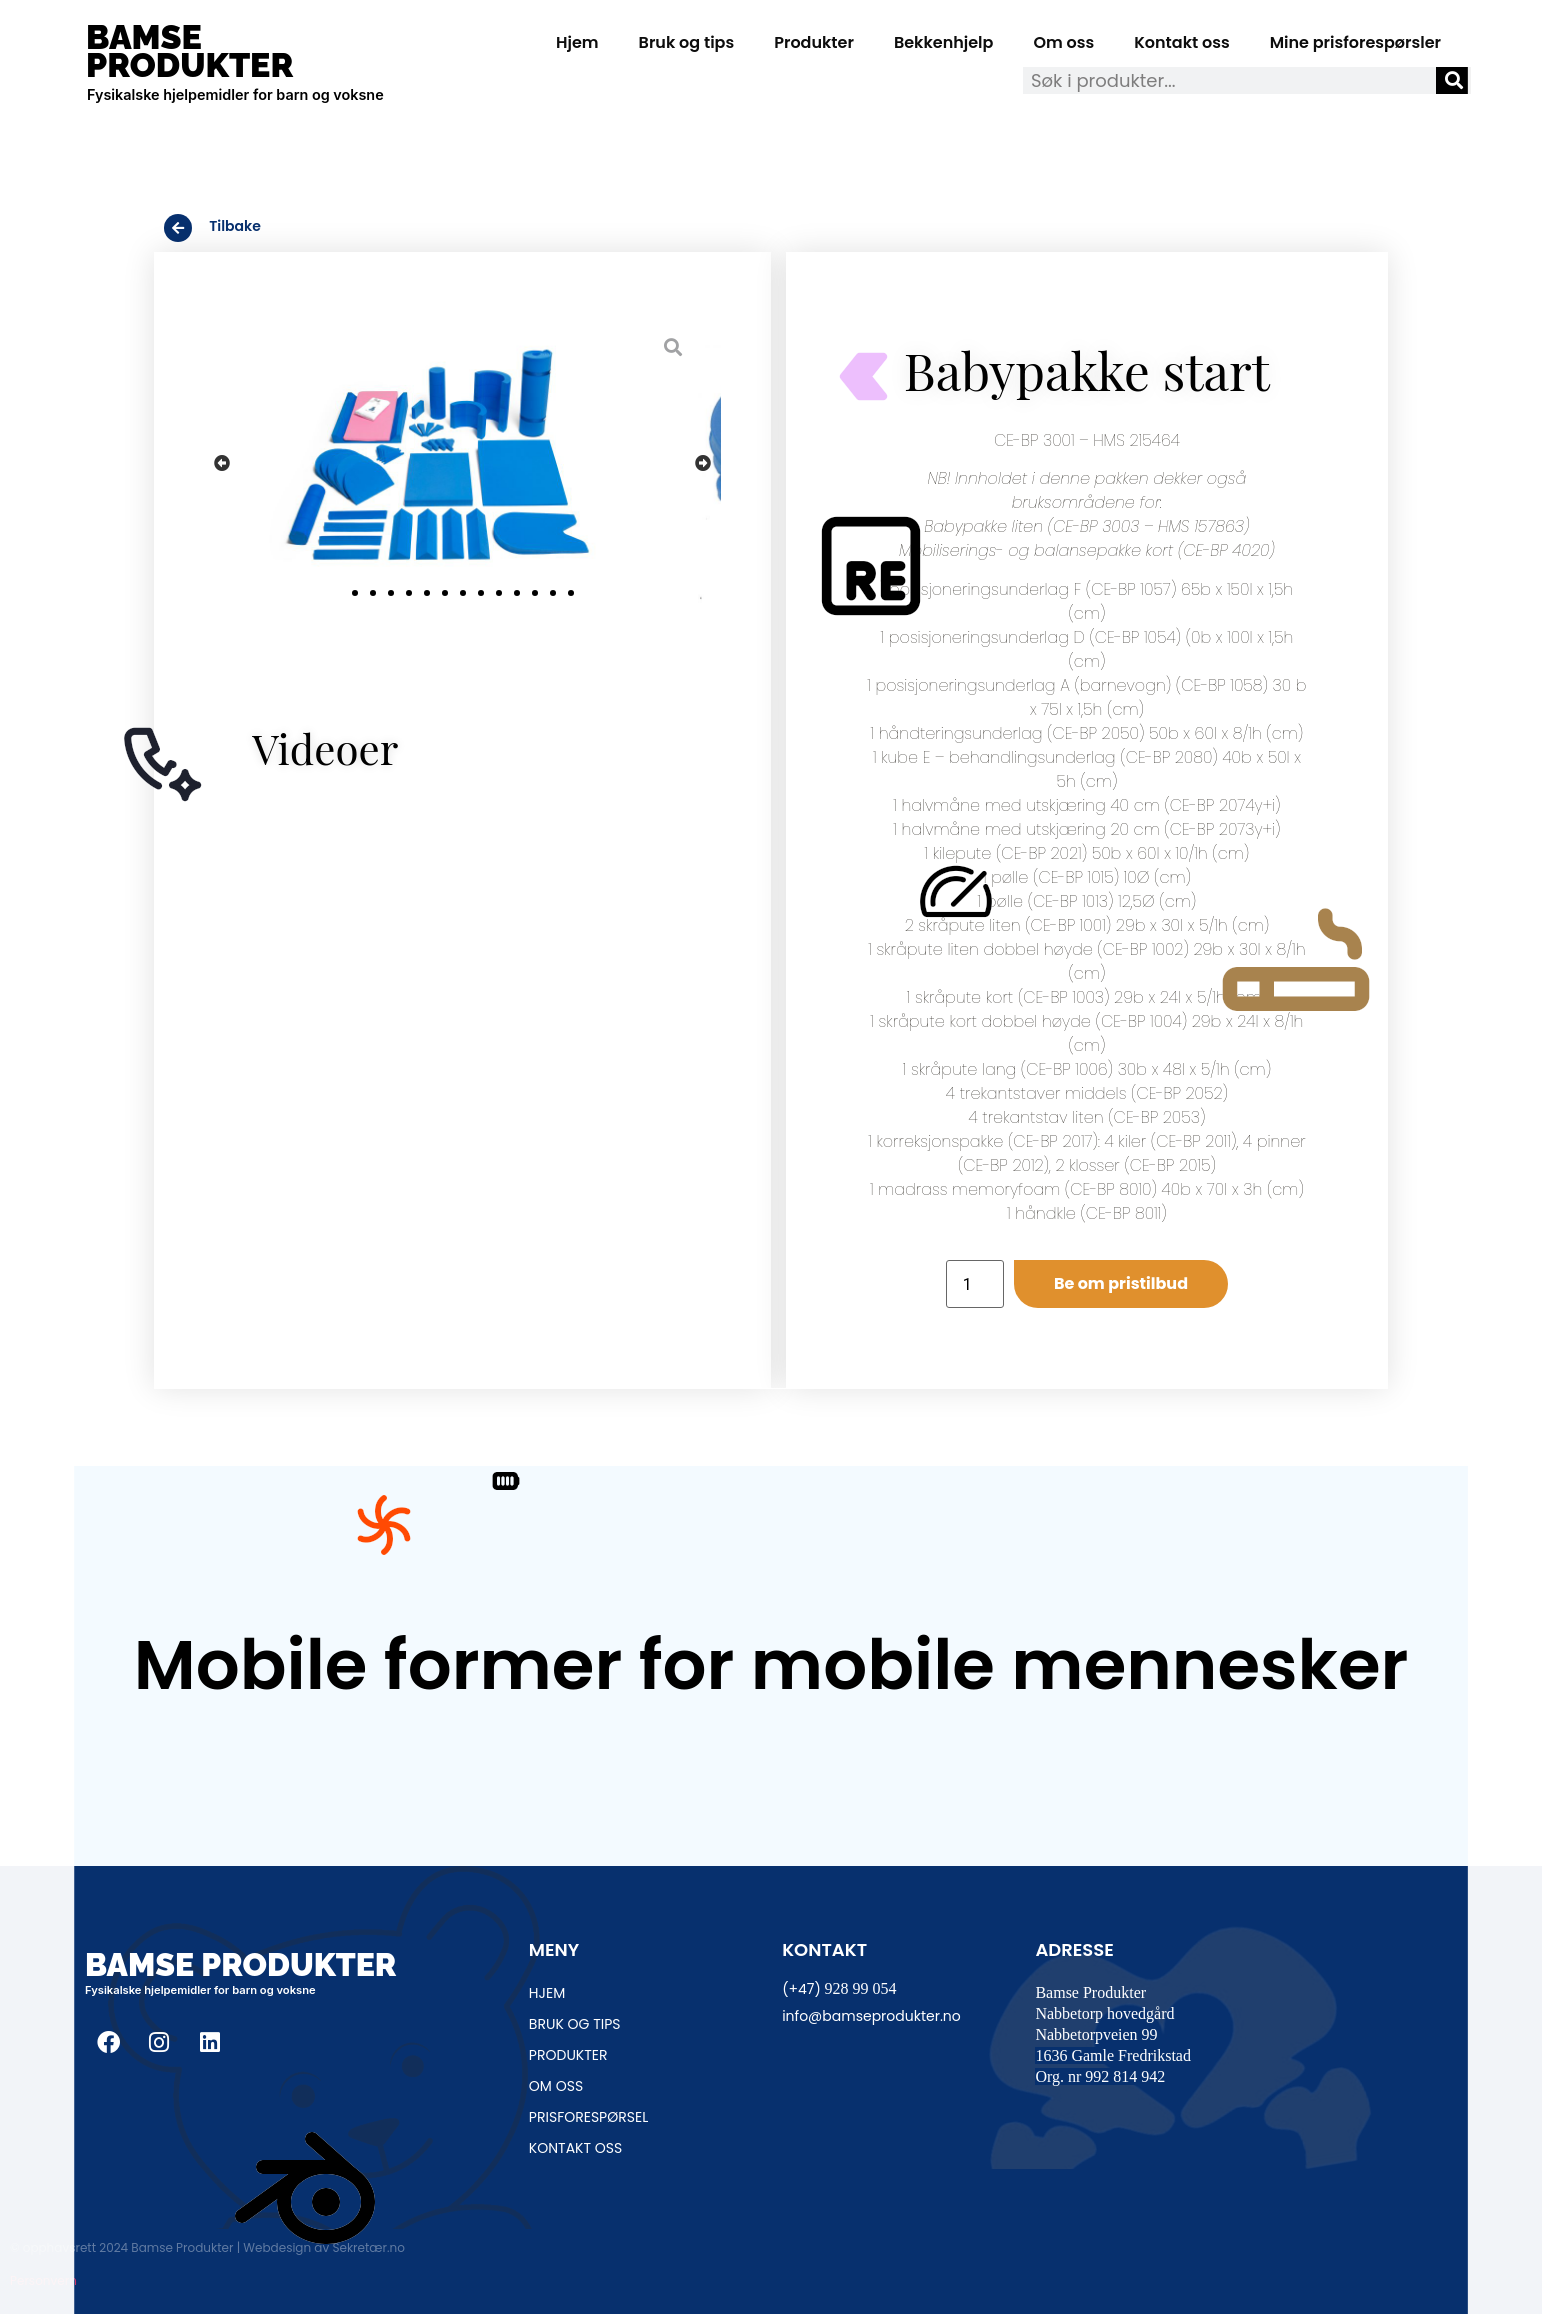 The height and width of the screenshot is (2314, 1542). I want to click on AI-powered calling or smart call features, so click(160, 760).